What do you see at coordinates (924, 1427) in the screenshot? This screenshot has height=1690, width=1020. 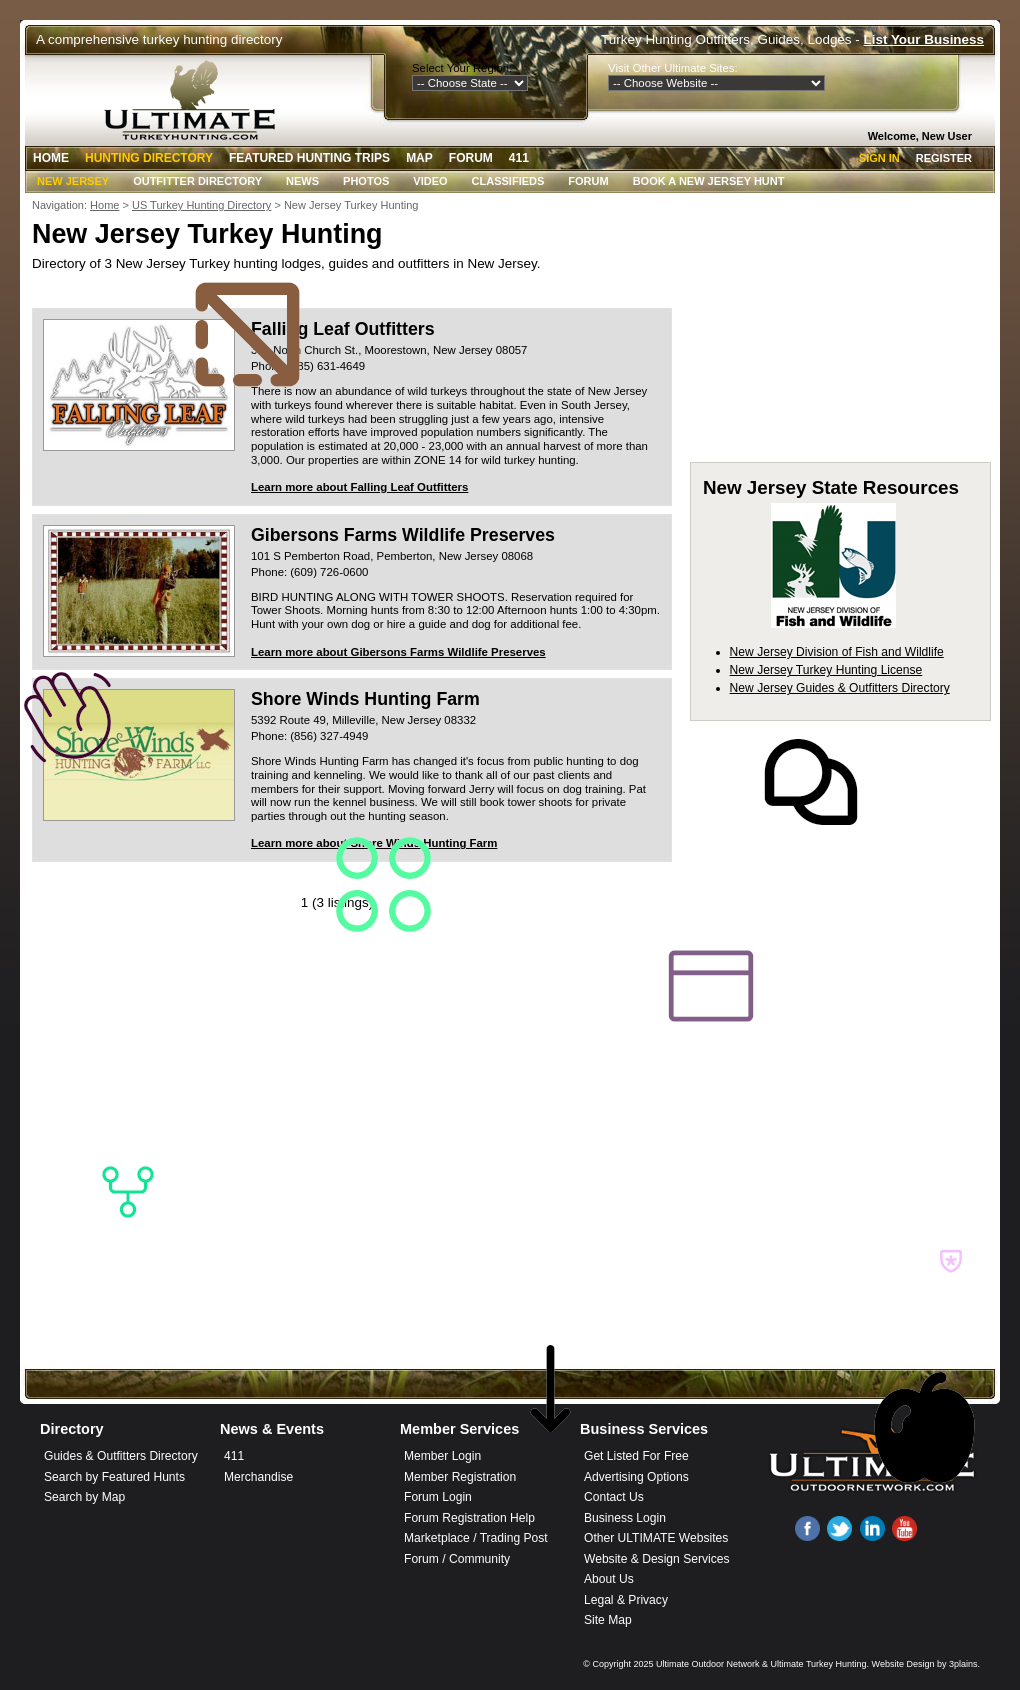 I see `access health or nutrition tracking features` at bounding box center [924, 1427].